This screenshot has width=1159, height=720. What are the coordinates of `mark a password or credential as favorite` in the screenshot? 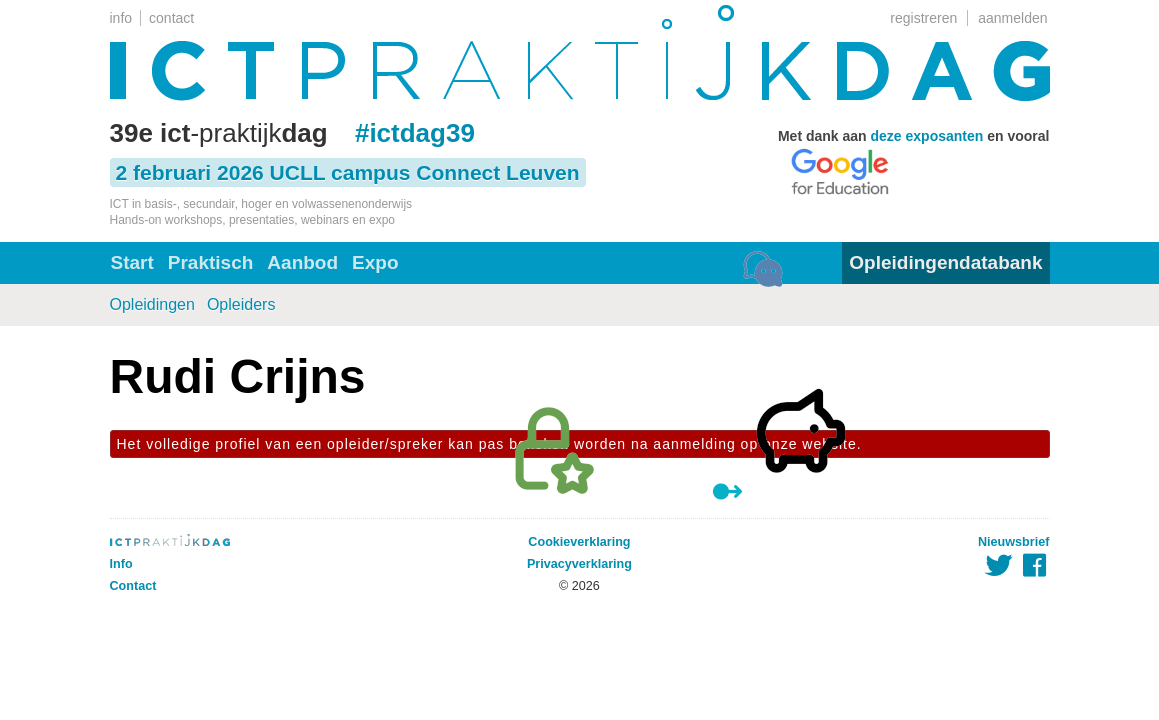 It's located at (548, 448).